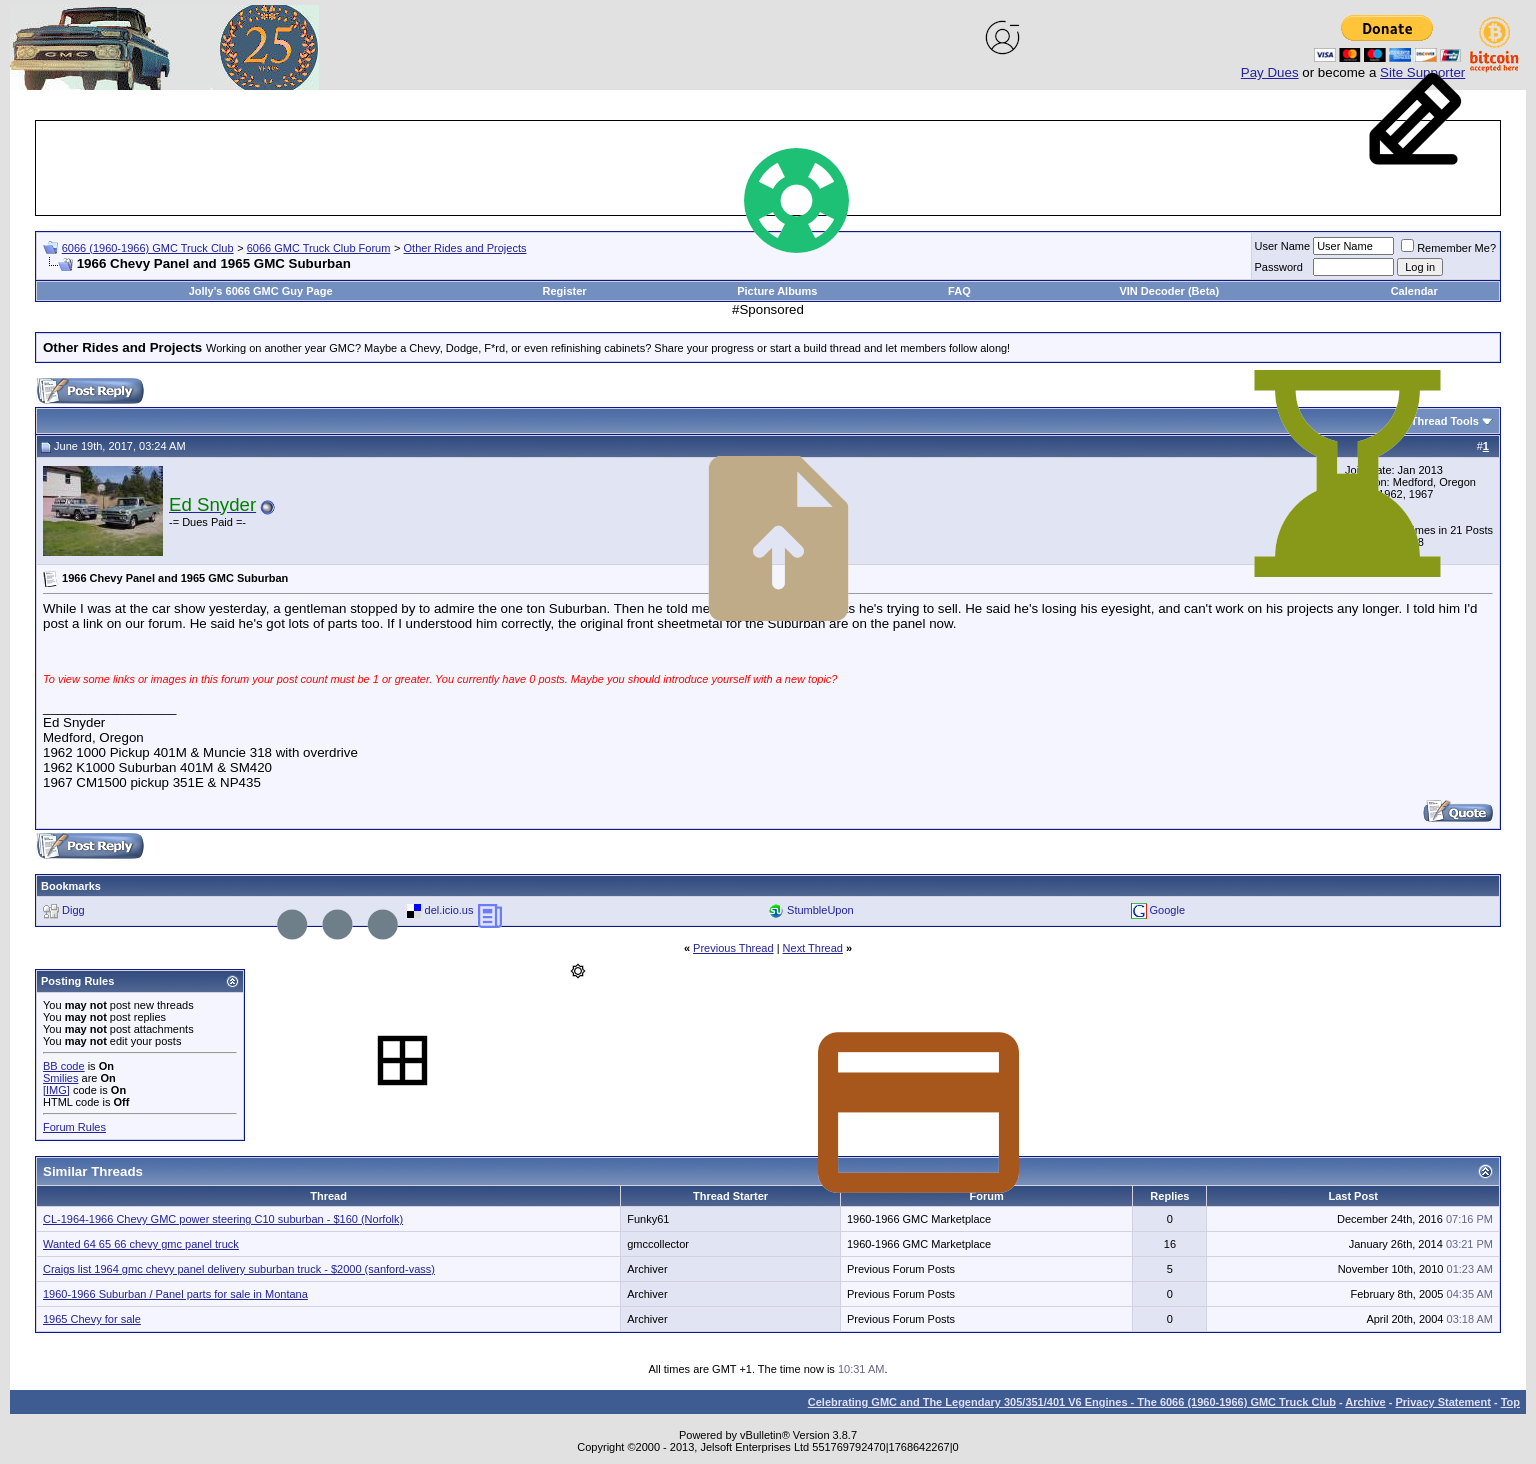 The height and width of the screenshot is (1464, 1536). Describe the element at coordinates (490, 916) in the screenshot. I see `view news articles` at that location.